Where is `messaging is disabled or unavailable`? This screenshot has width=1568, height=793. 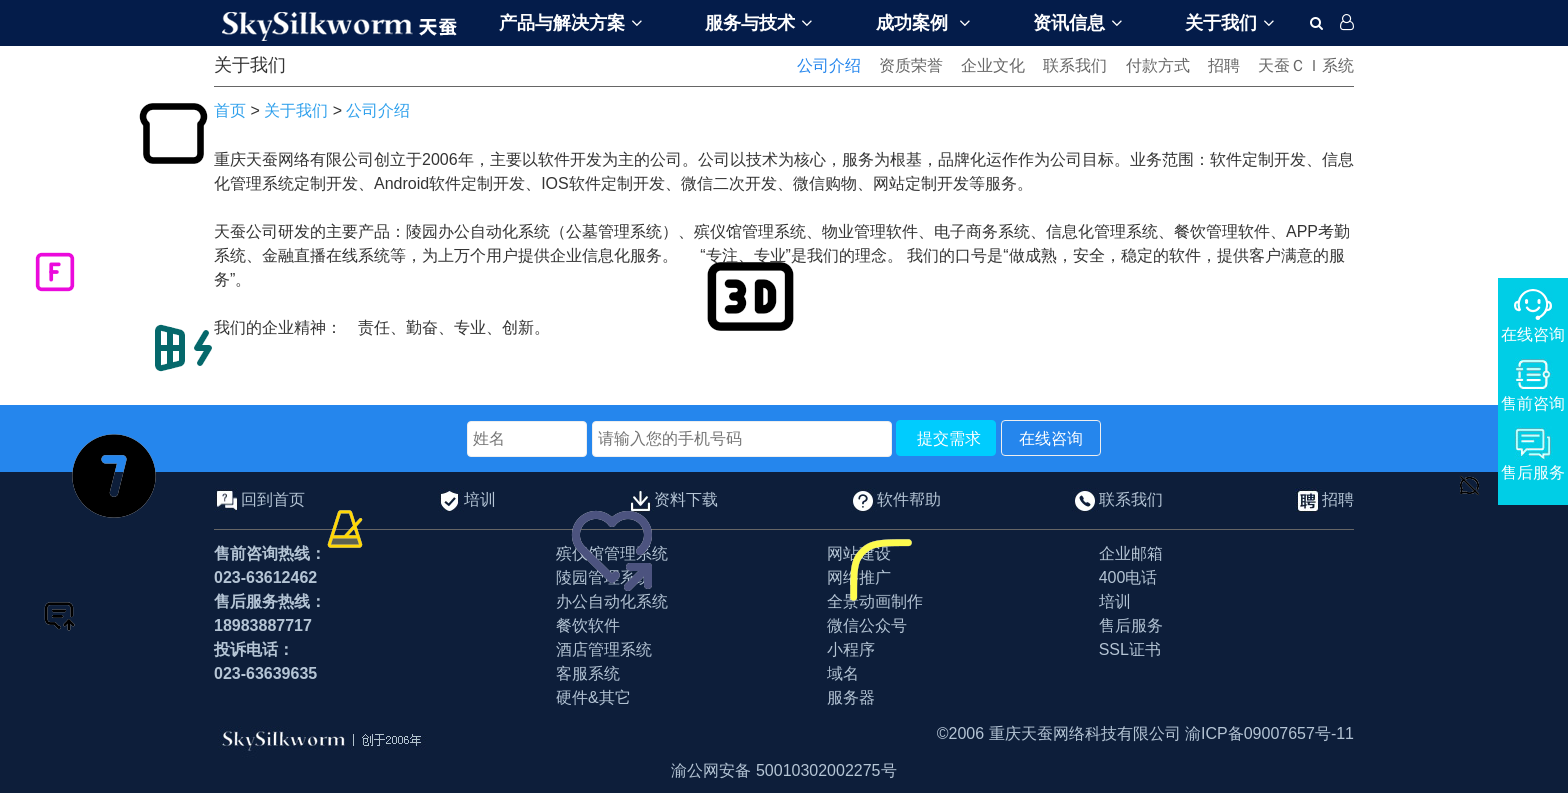 messaging is disabled or unavailable is located at coordinates (1469, 485).